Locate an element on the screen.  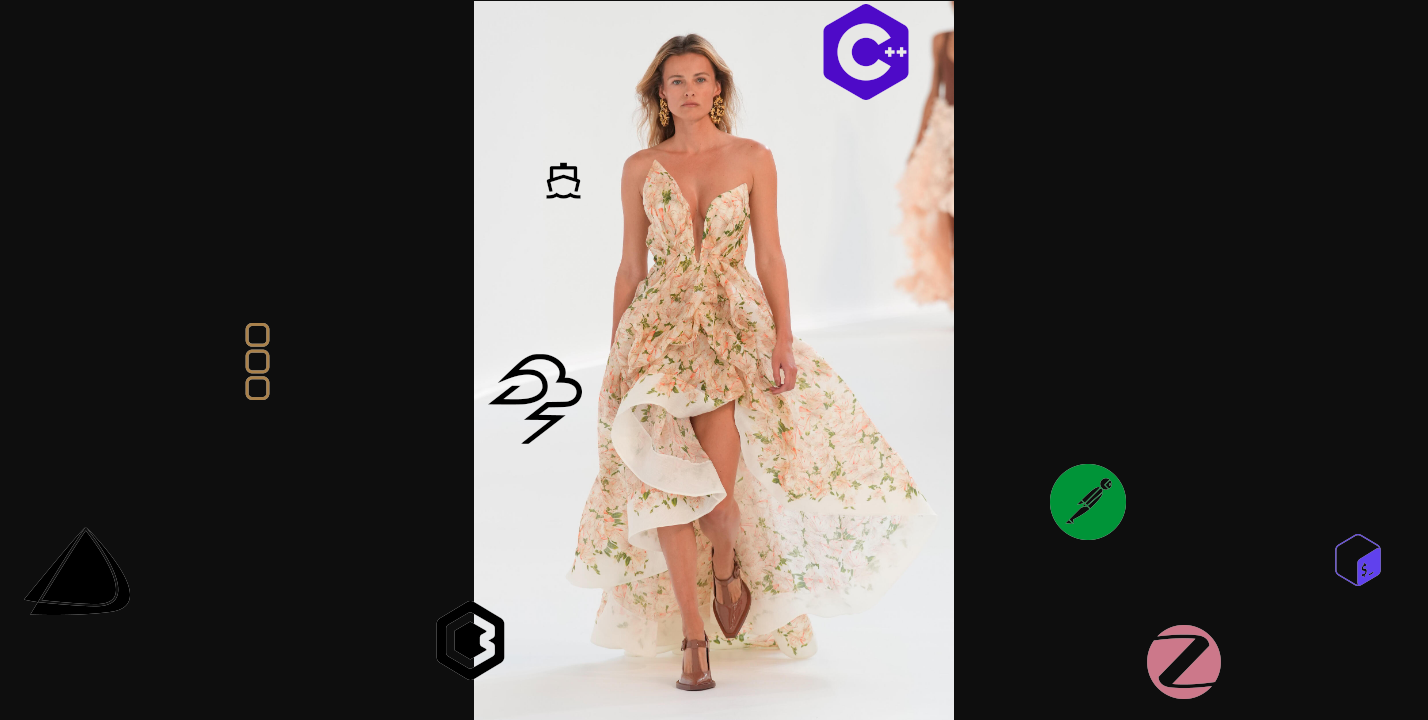
open the Bakaláři school management app is located at coordinates (470, 640).